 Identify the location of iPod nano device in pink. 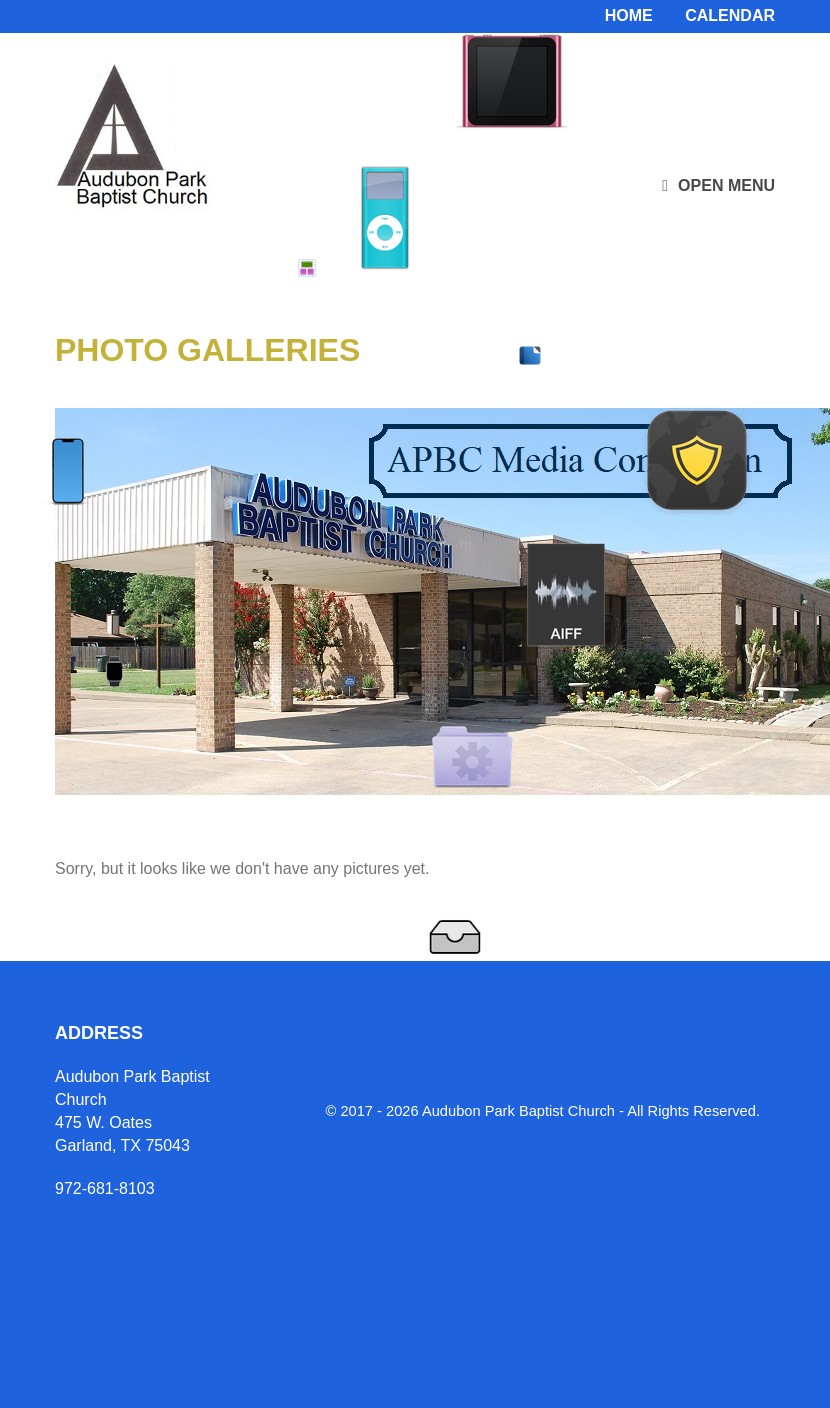
(512, 81).